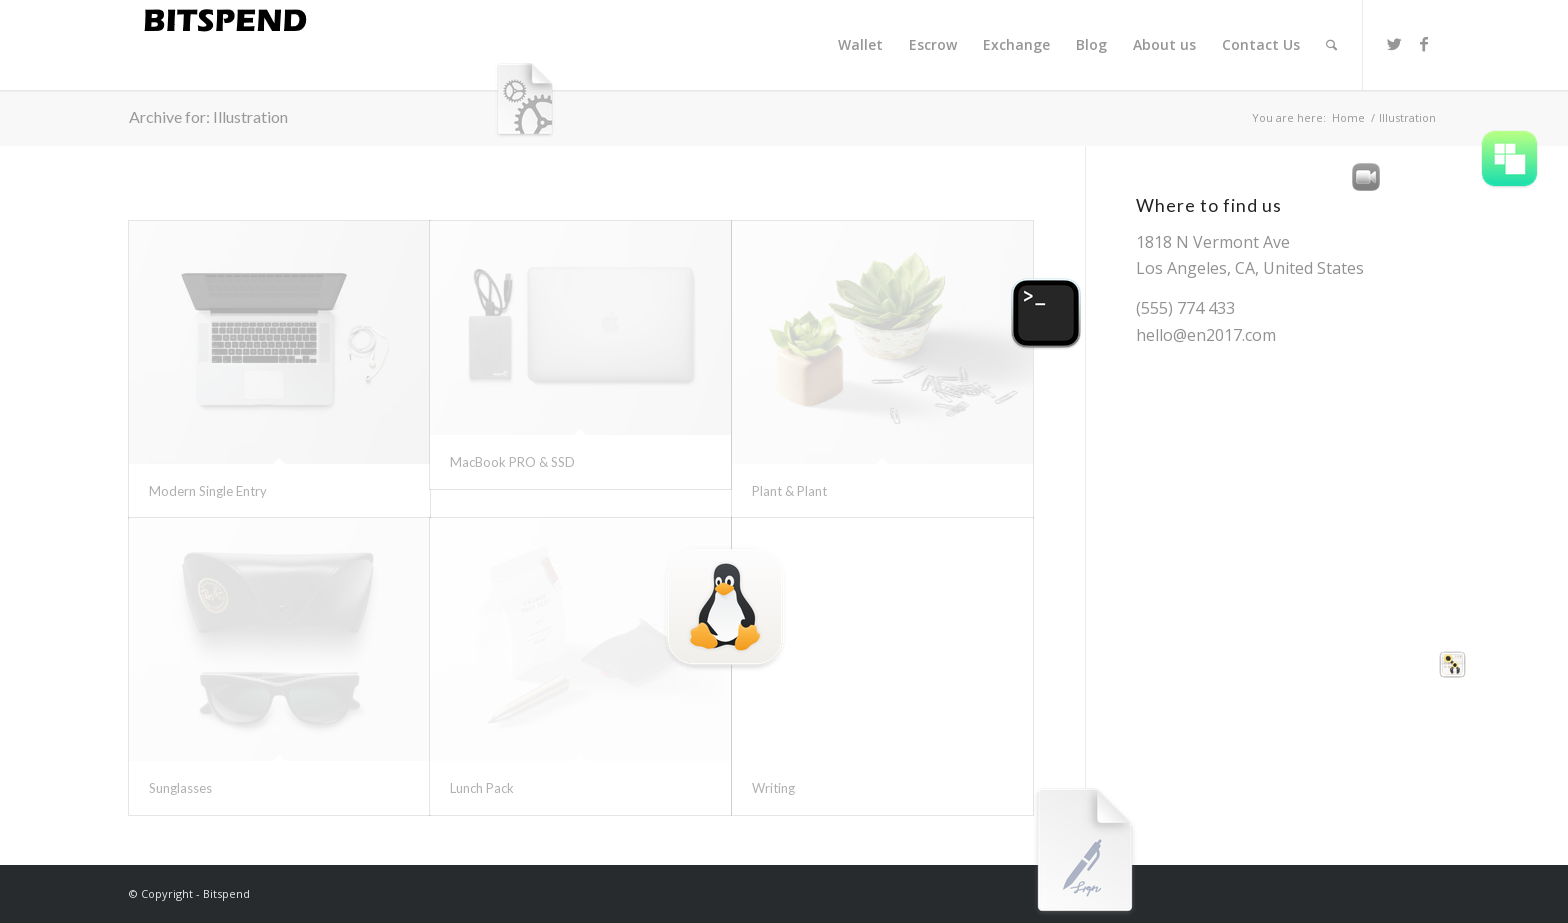 The image size is (1568, 923). Describe the element at coordinates (1085, 852) in the screenshot. I see `a PGP signature file used to verify authenticity` at that location.